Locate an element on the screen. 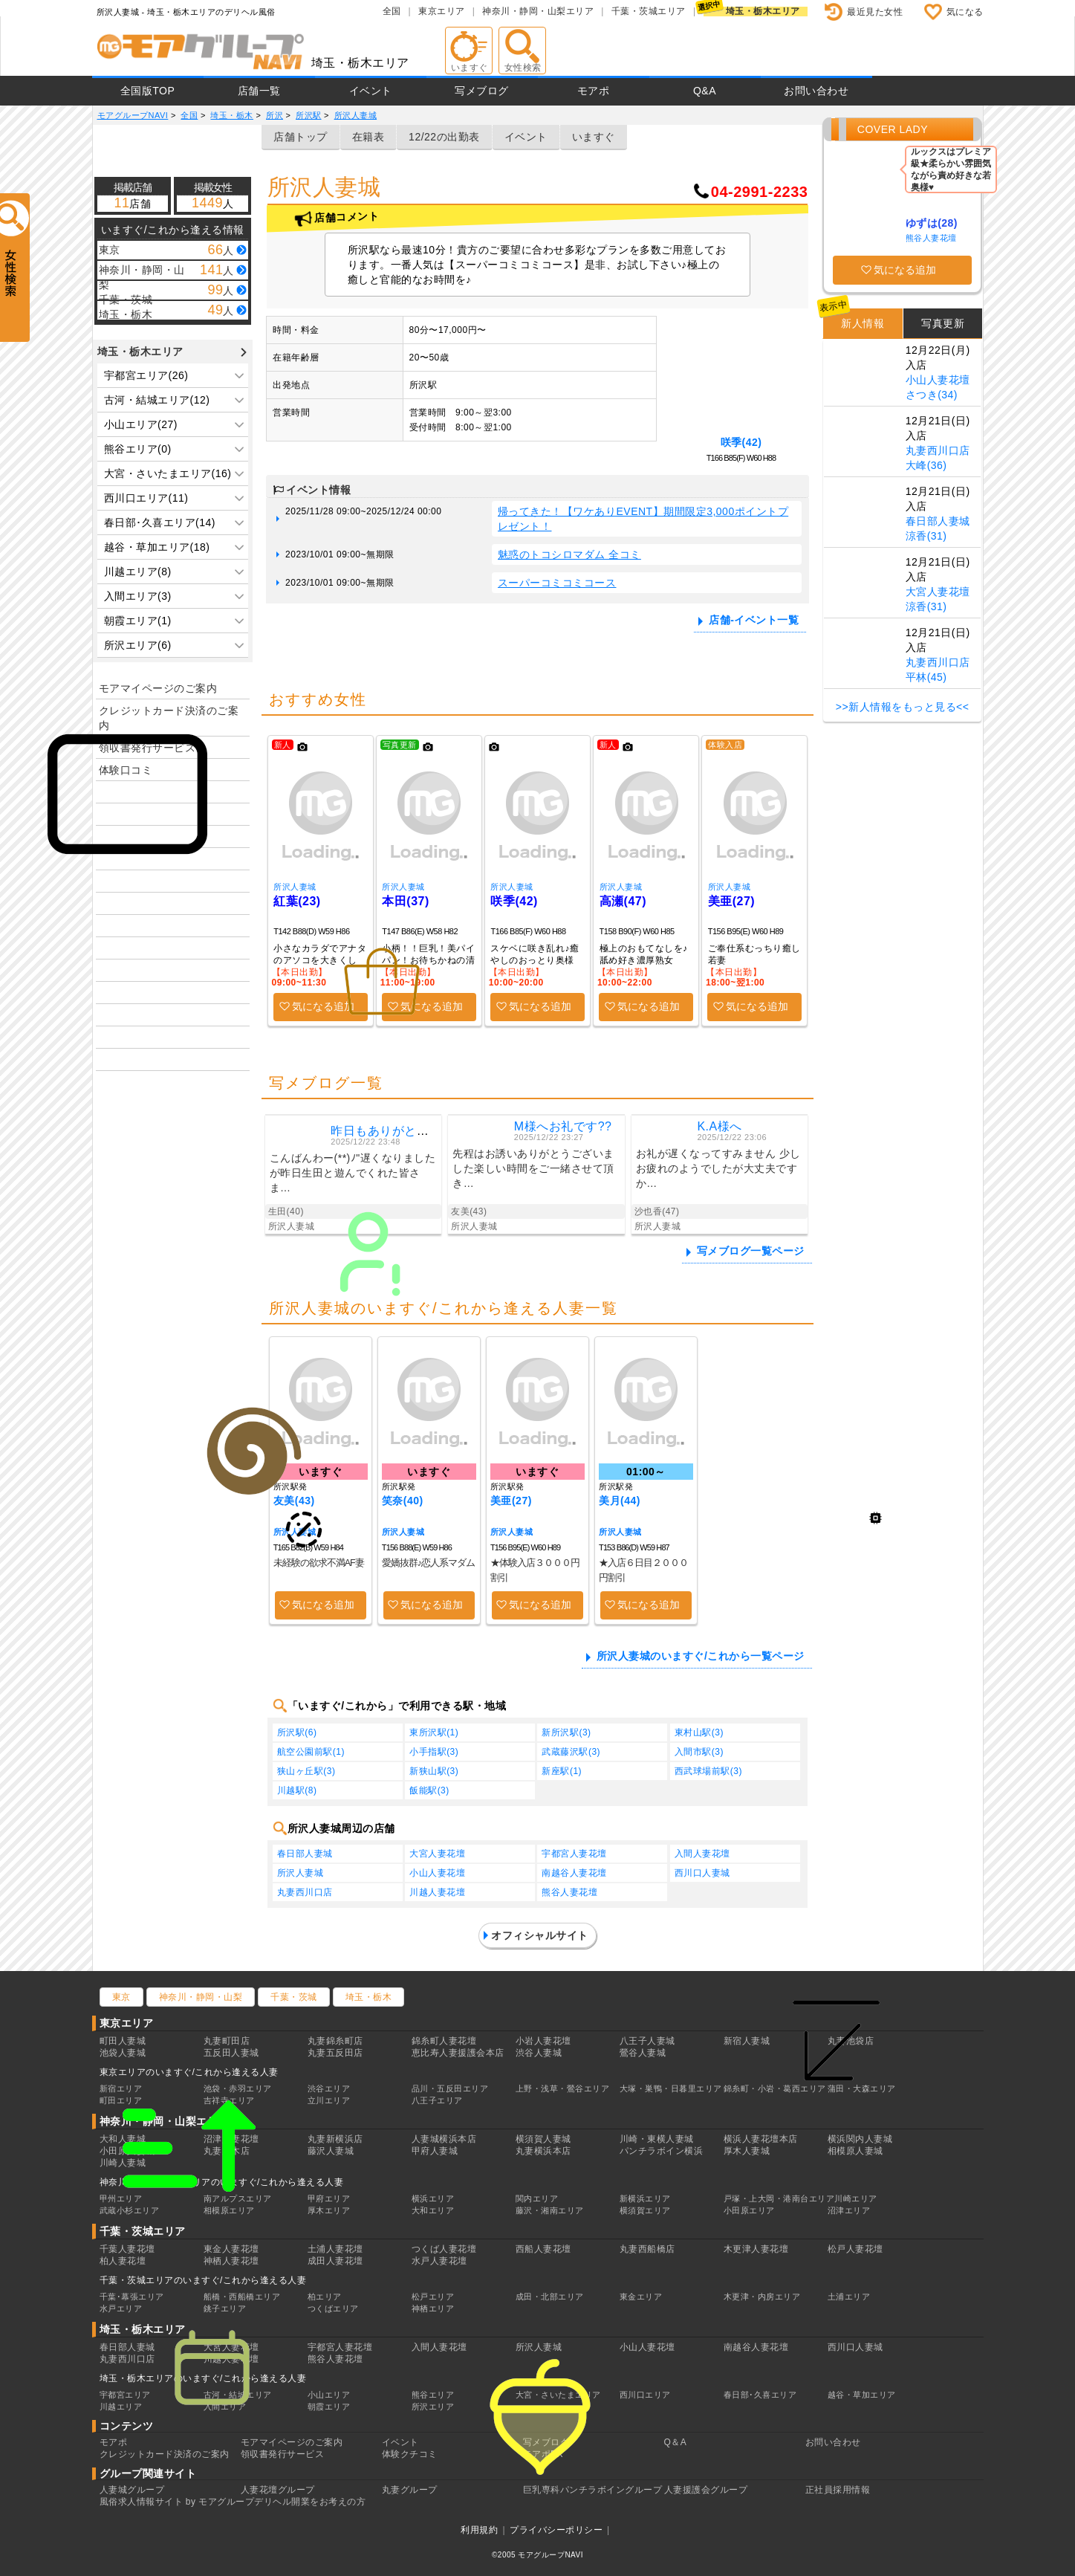 The width and height of the screenshot is (1075, 2576). view system processor information is located at coordinates (875, 1518).